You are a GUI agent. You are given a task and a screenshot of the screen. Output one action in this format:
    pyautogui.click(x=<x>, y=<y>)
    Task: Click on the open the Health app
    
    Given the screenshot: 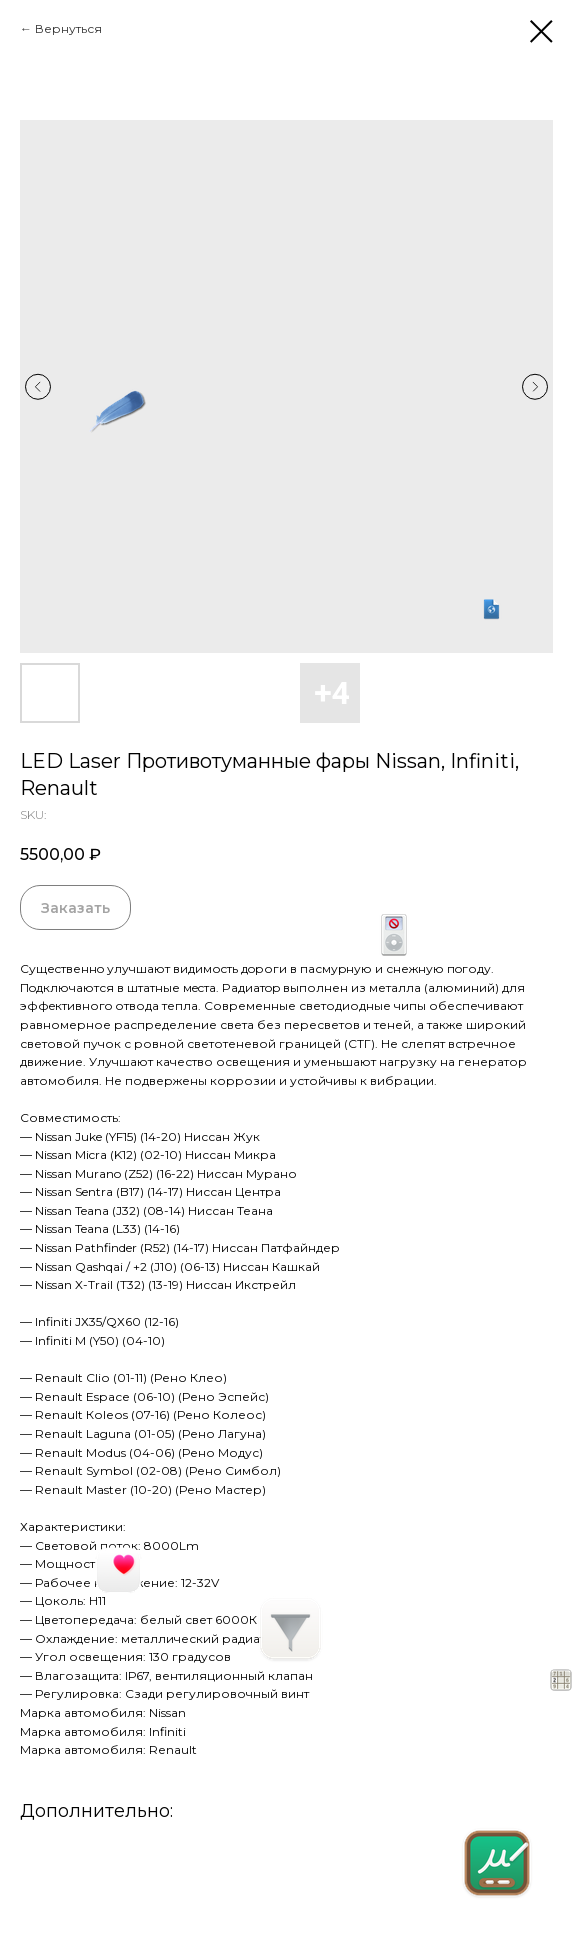 What is the action you would take?
    pyautogui.click(x=118, y=1570)
    